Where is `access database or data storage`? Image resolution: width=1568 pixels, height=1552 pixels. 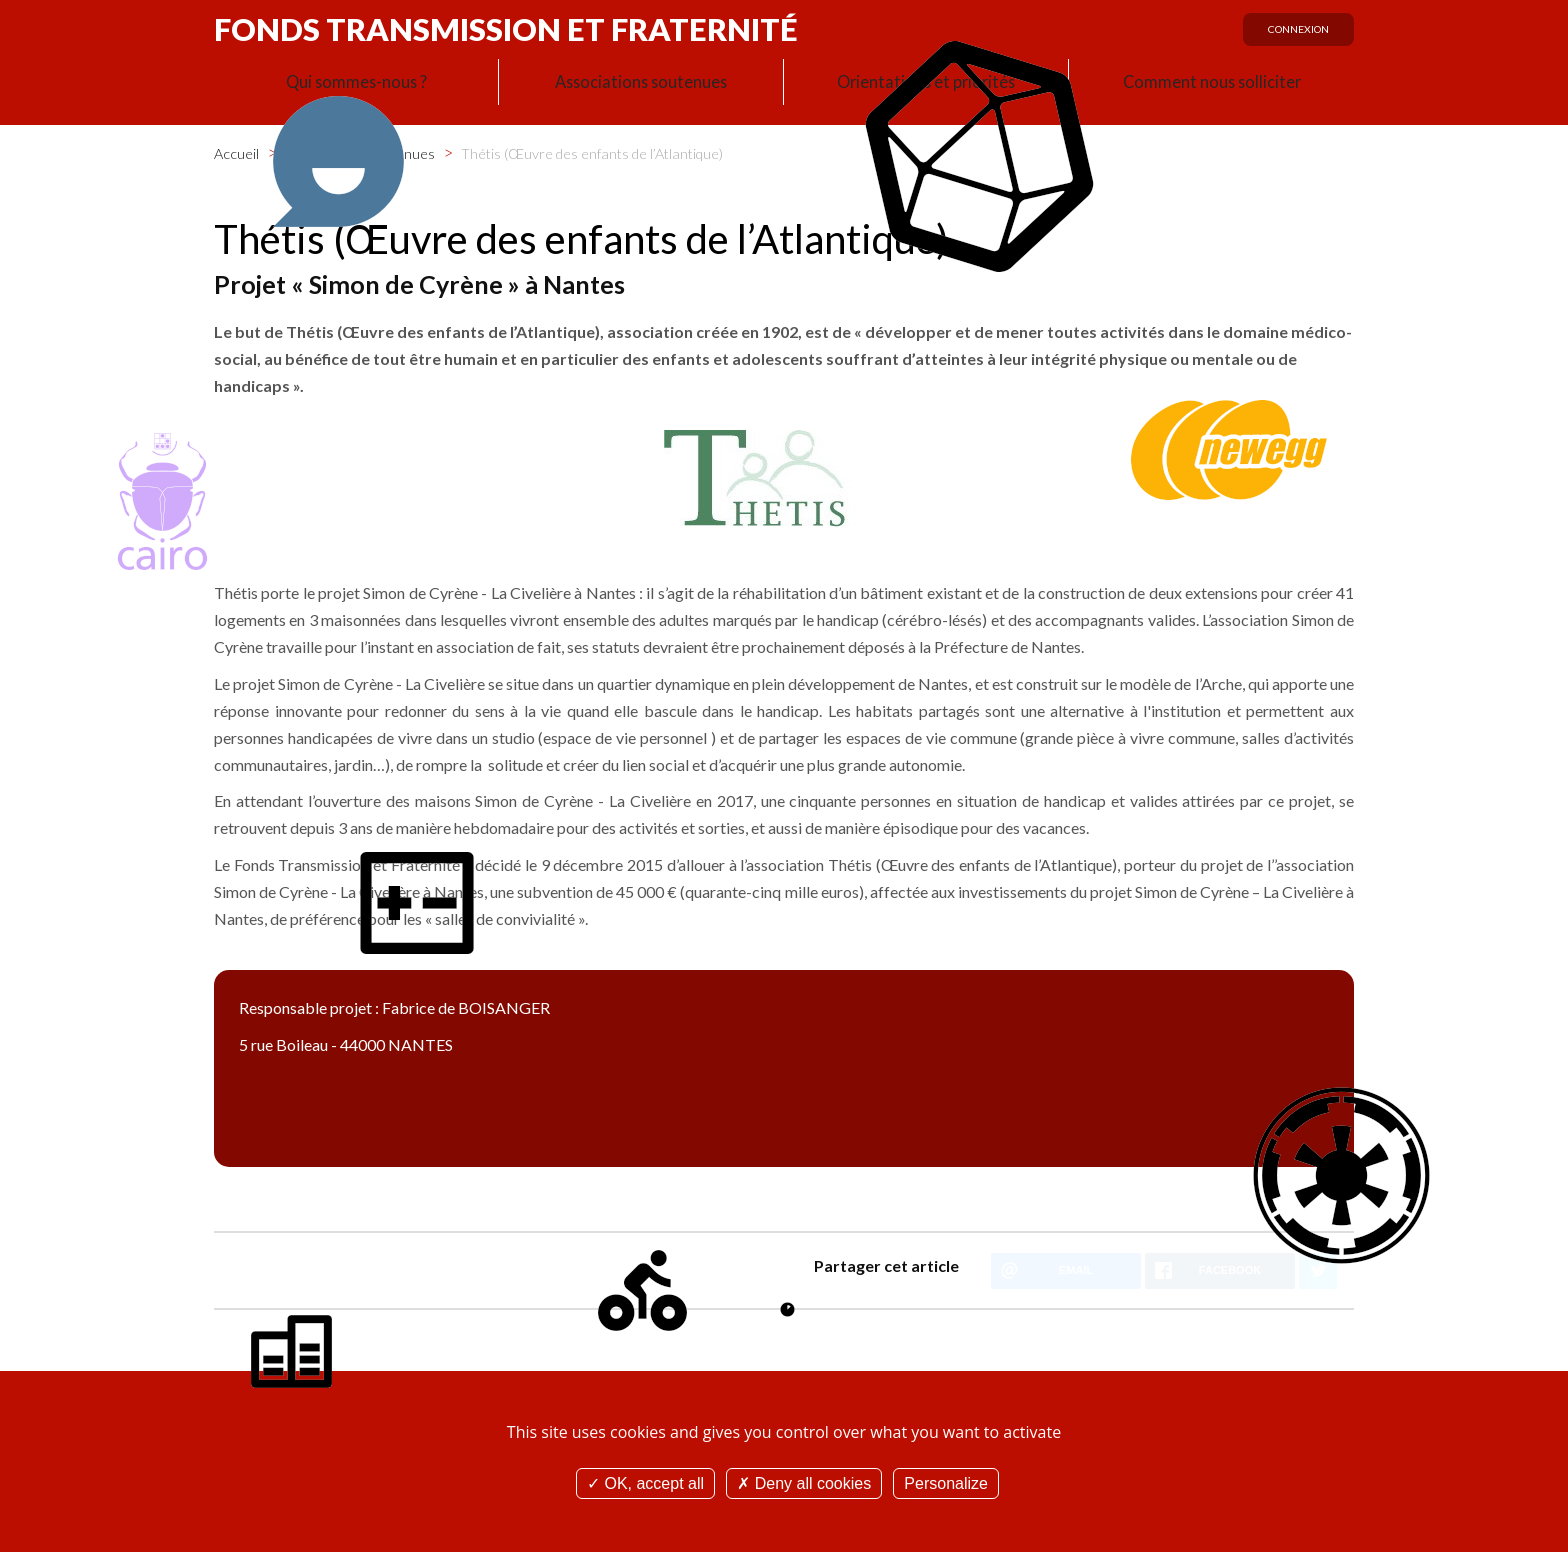
access database or data storage is located at coordinates (291, 1351).